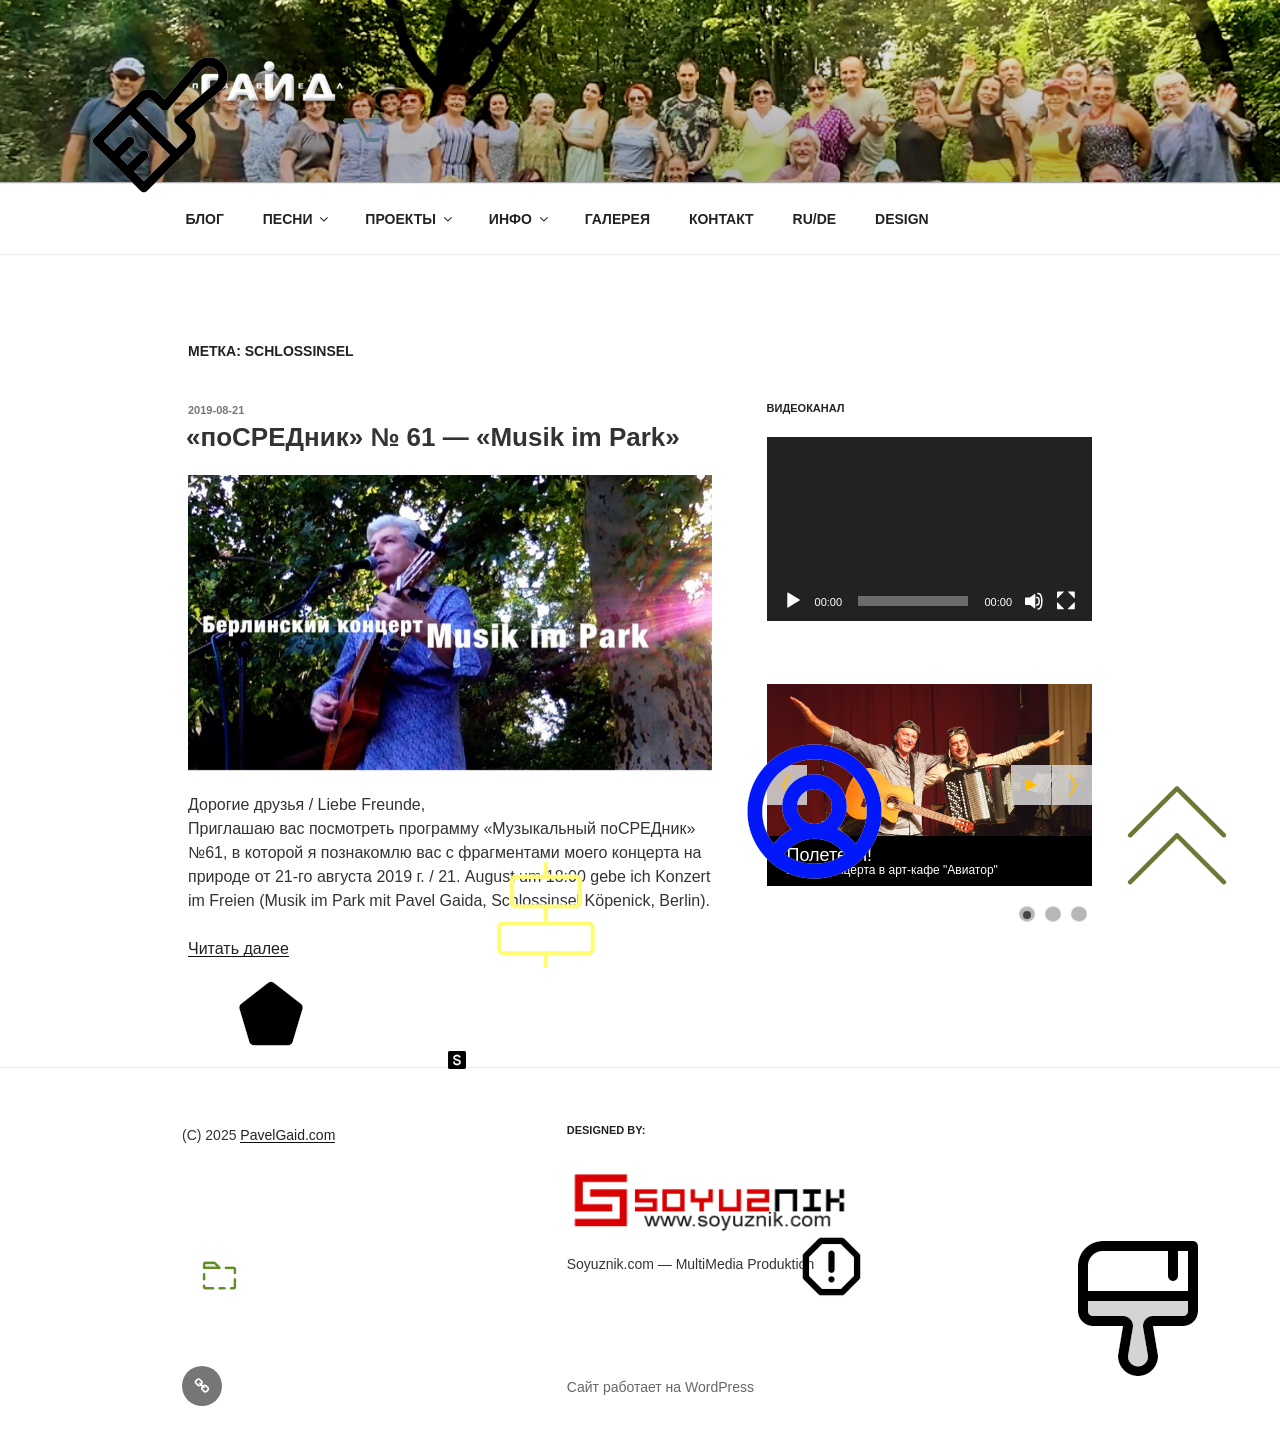 The width and height of the screenshot is (1280, 1435). I want to click on keyboard option or alt key symbol, so click(362, 129).